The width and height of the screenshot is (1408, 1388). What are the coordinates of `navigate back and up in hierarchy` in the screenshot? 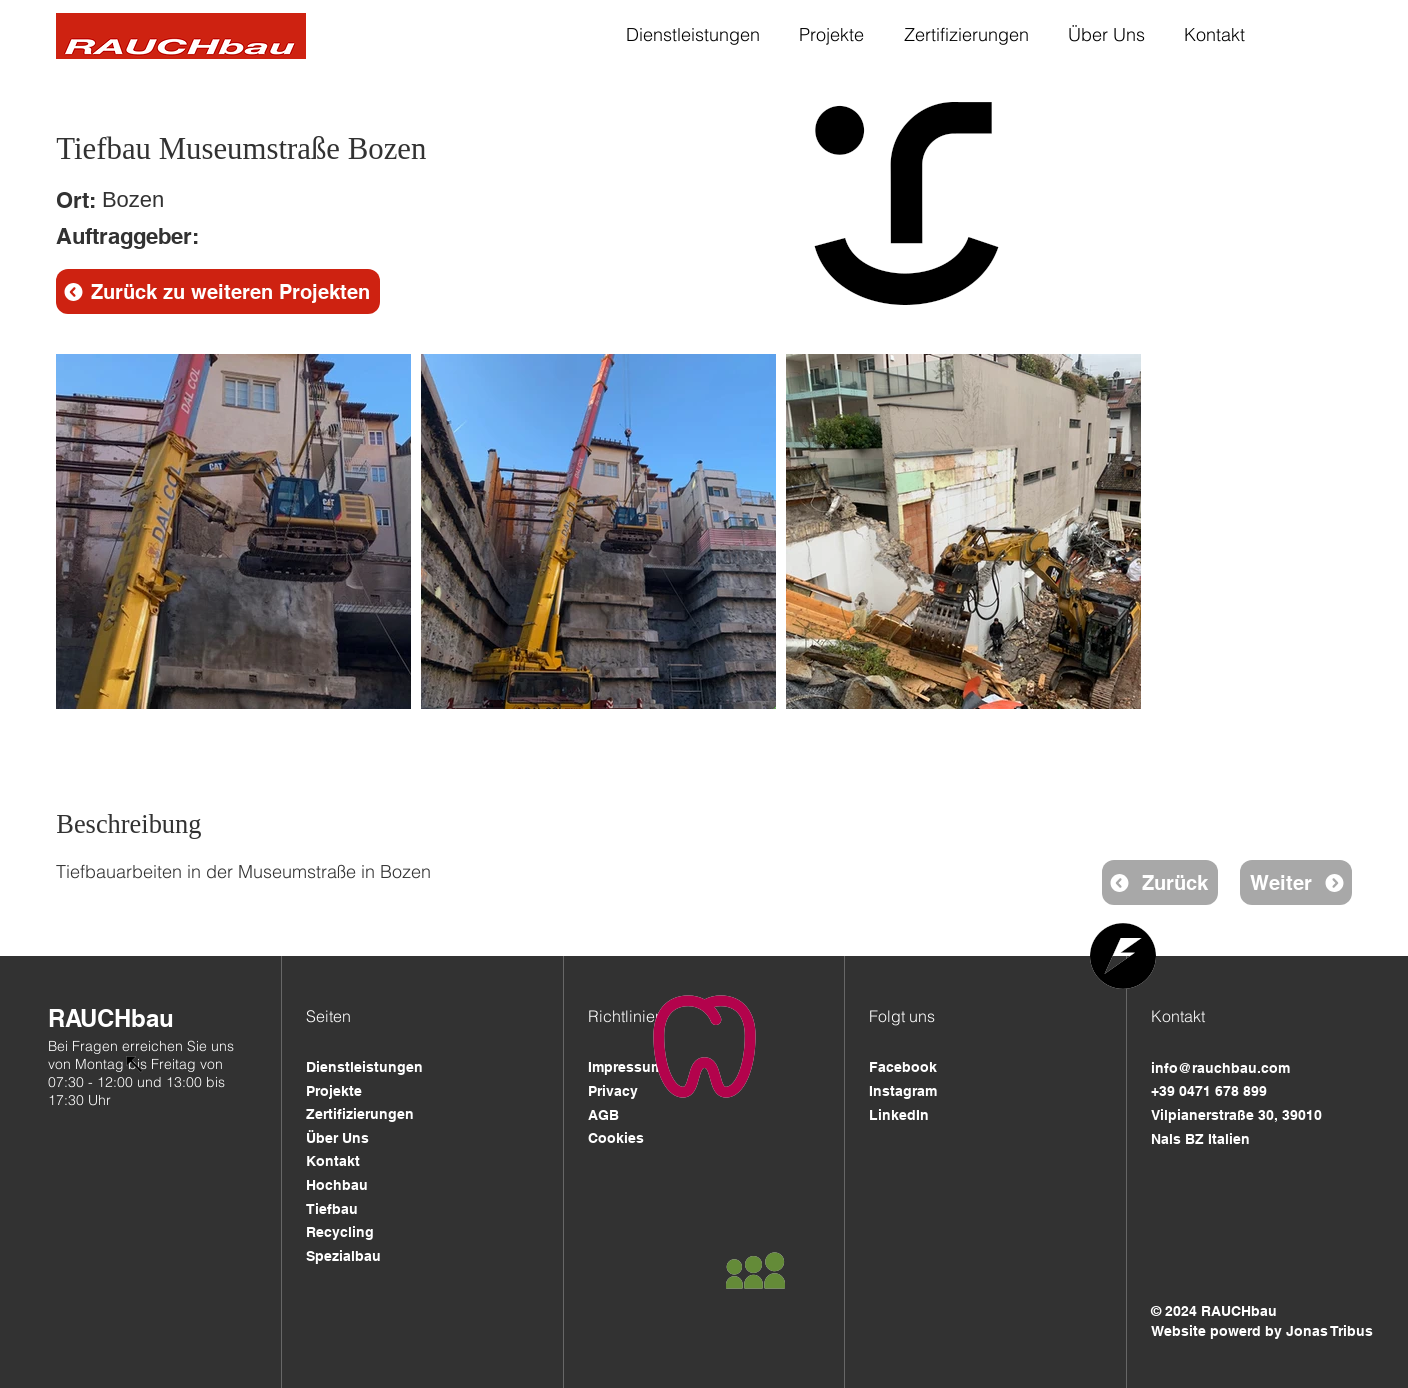 It's located at (134, 1064).